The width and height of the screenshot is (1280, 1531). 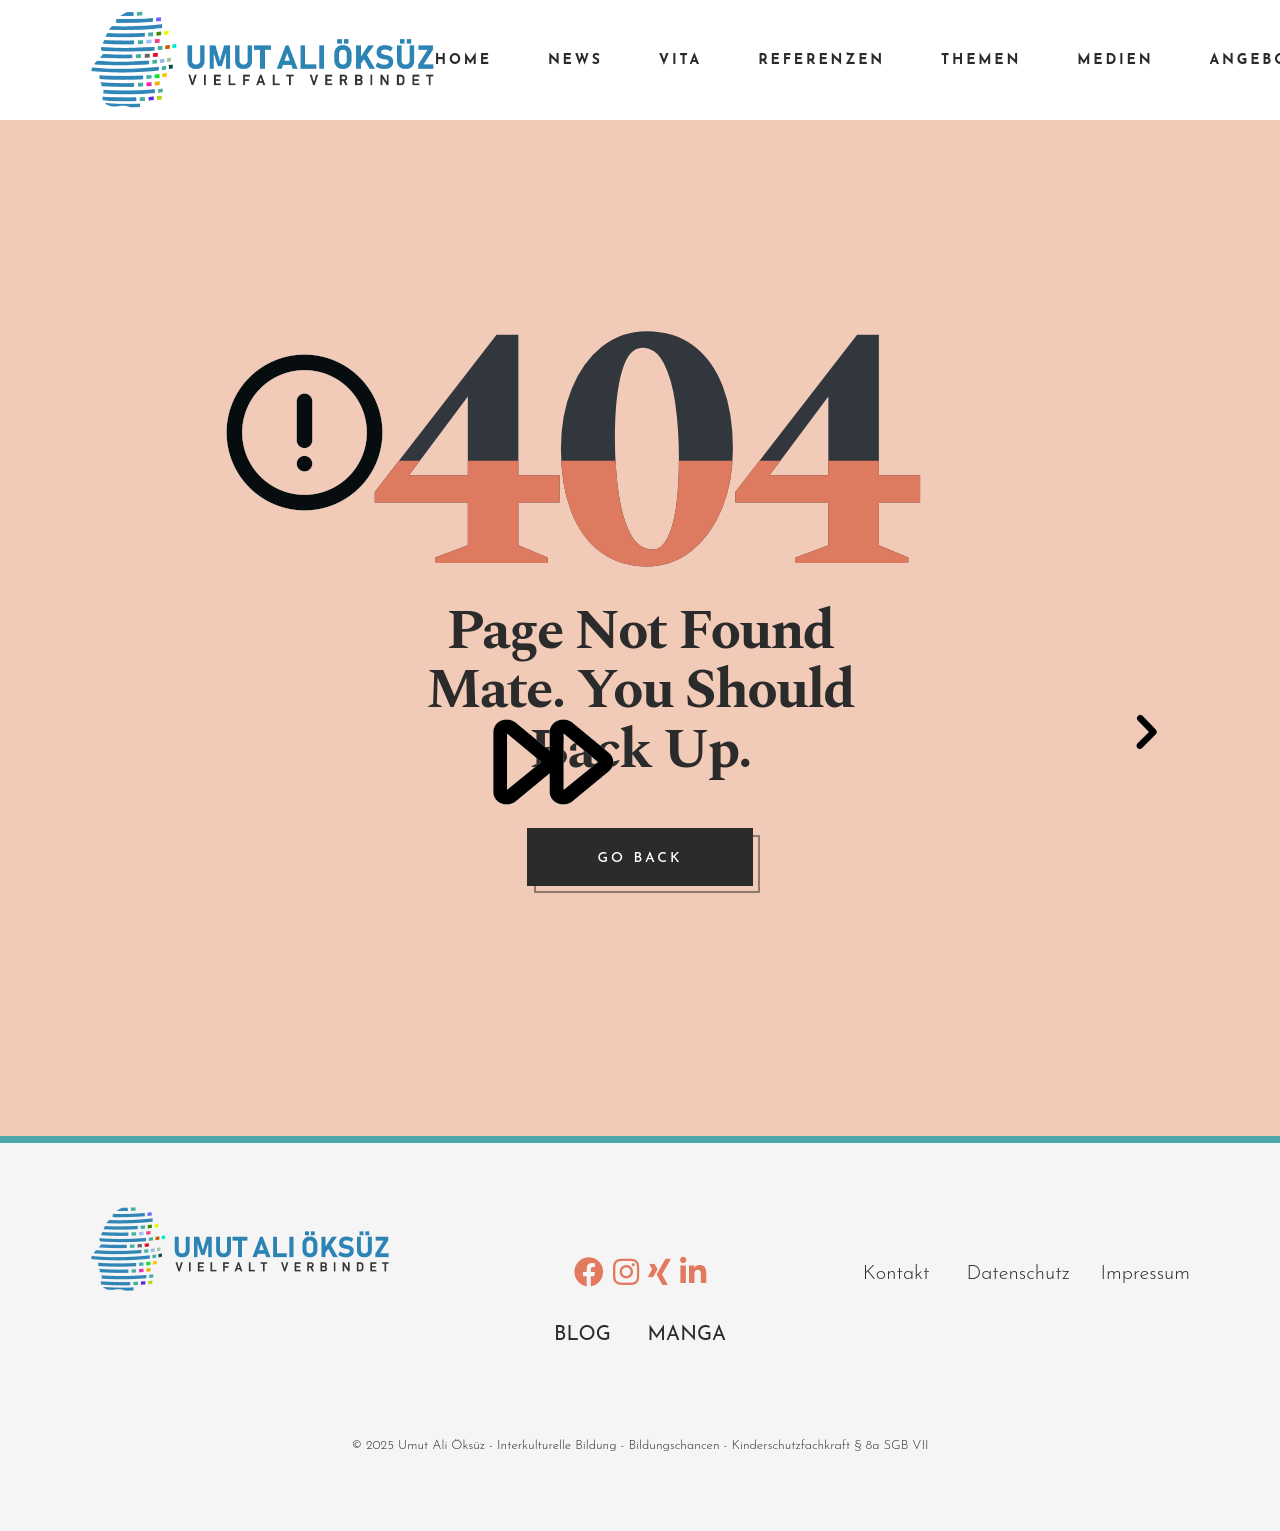 What do you see at coordinates (304, 432) in the screenshot?
I see `indicates a warning or alert status` at bounding box center [304, 432].